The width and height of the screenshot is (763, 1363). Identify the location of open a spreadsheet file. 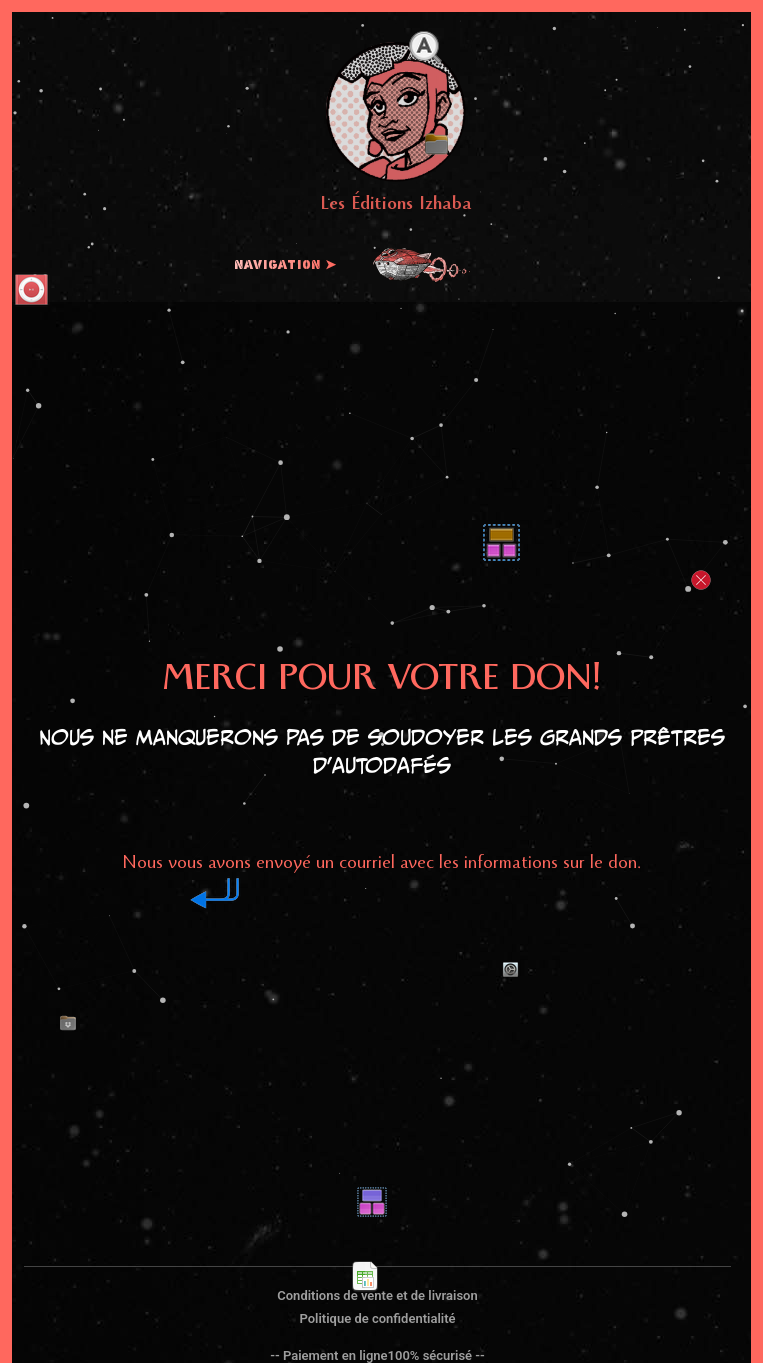
(365, 1276).